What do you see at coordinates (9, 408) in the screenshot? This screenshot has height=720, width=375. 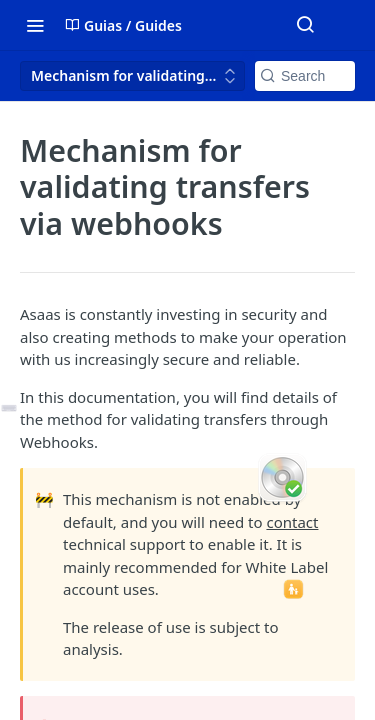 I see `connect a wireless bluetooth keyboard` at bounding box center [9, 408].